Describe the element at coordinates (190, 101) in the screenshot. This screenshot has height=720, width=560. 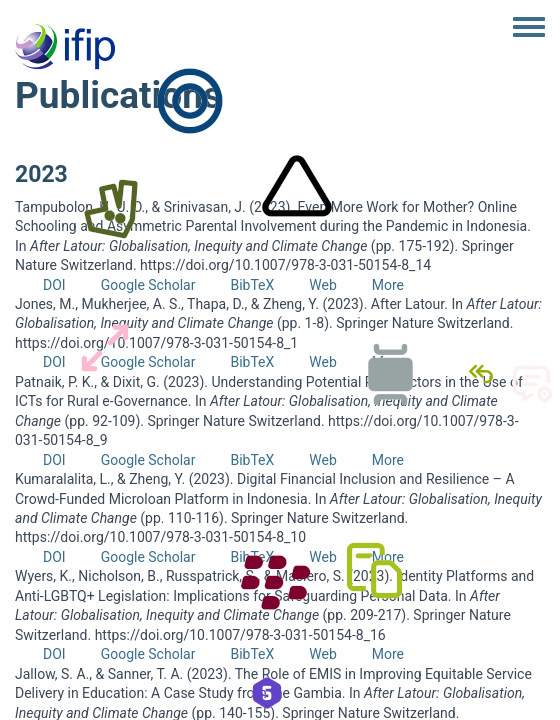
I see `playstation circle button icon` at that location.